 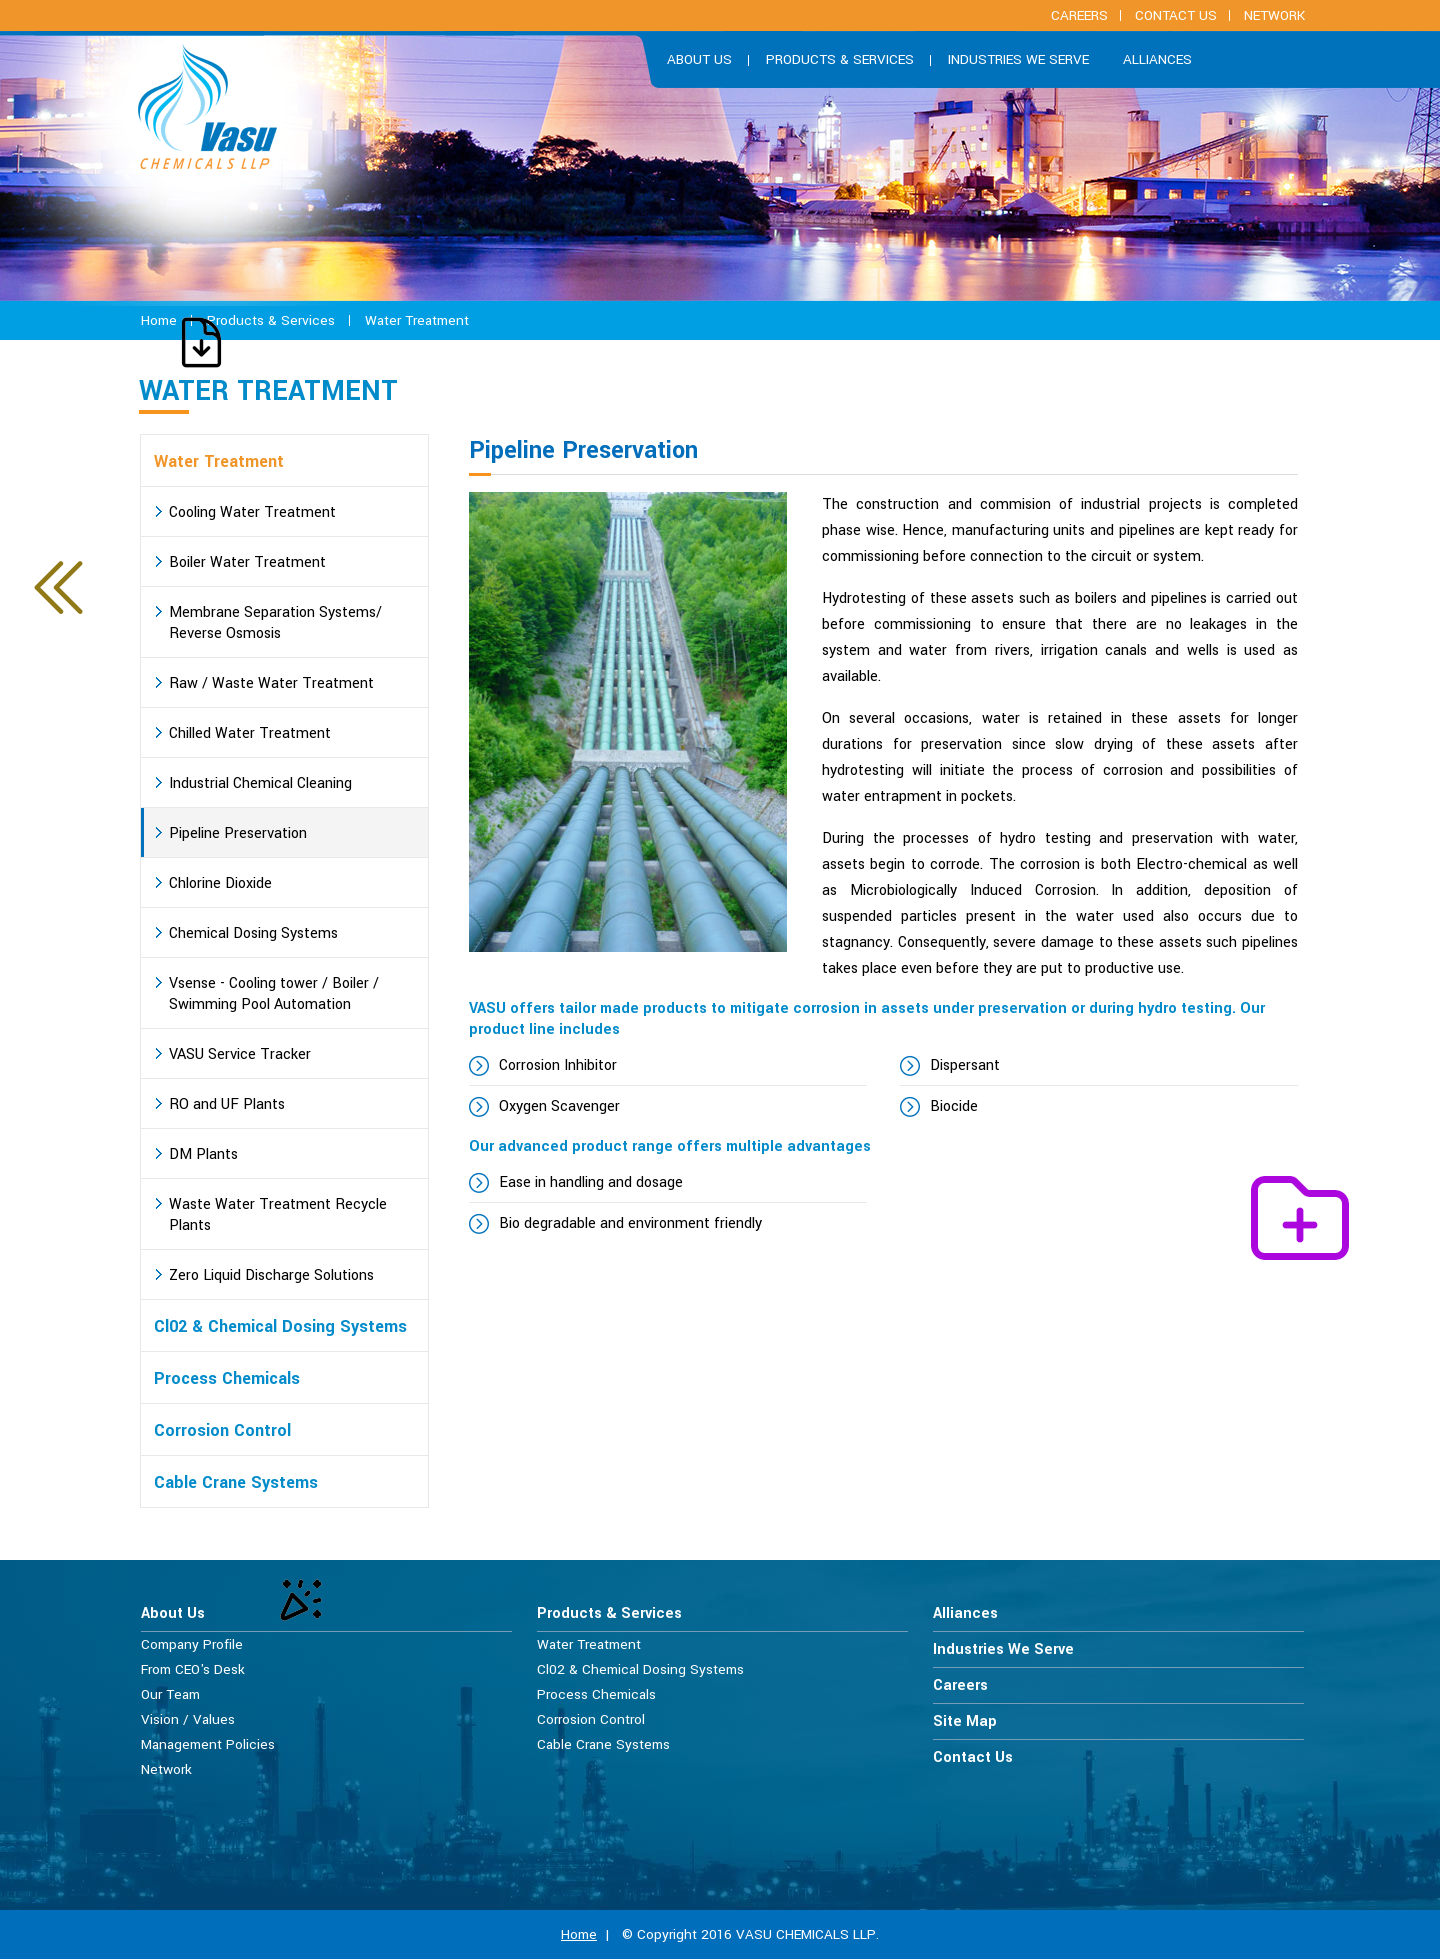 I want to click on go back to the beginning, so click(x=58, y=587).